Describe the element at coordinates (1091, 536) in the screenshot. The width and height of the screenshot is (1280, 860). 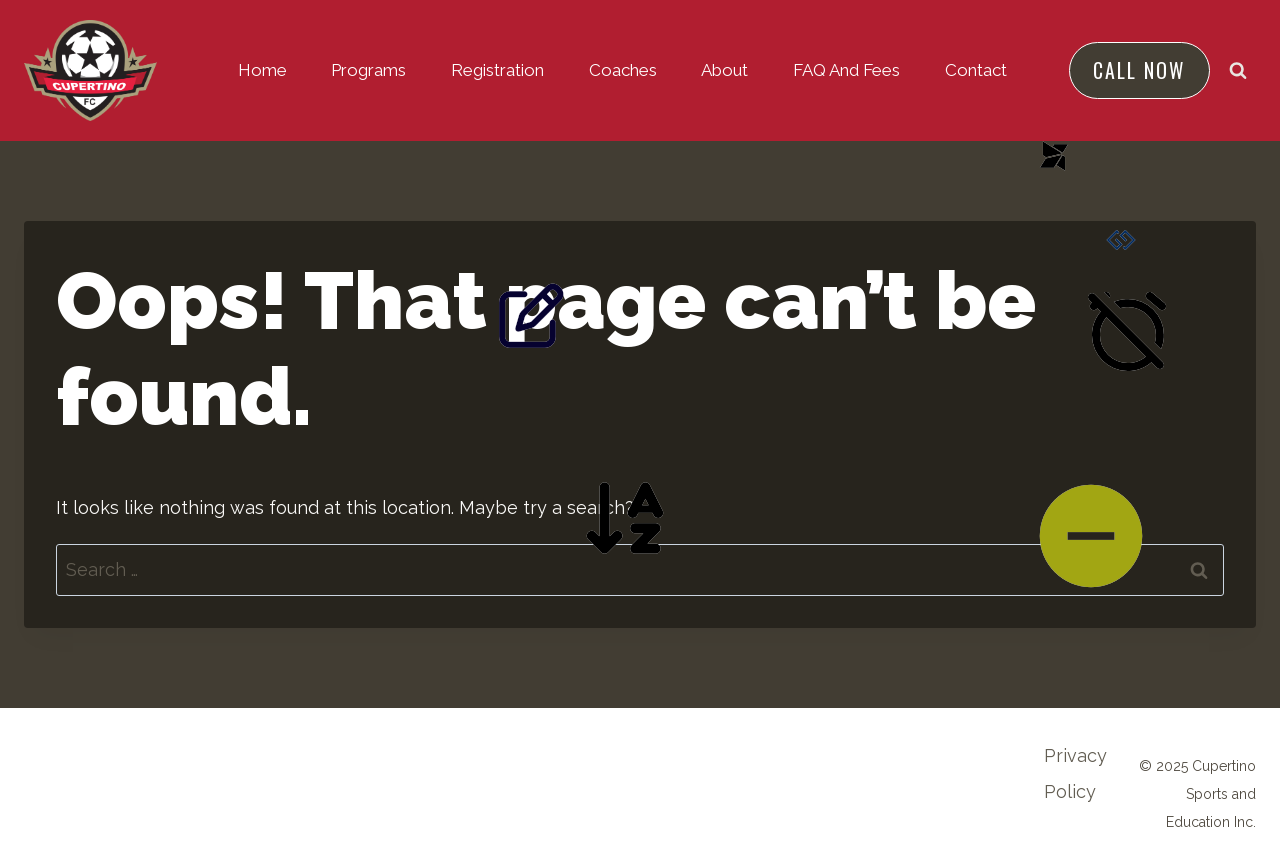
I see `remove an item from a list` at that location.